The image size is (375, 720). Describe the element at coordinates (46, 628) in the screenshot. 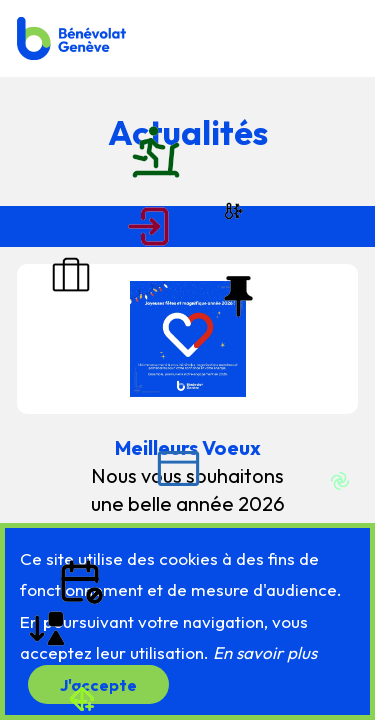

I see `sort items by shape in ascending order` at that location.